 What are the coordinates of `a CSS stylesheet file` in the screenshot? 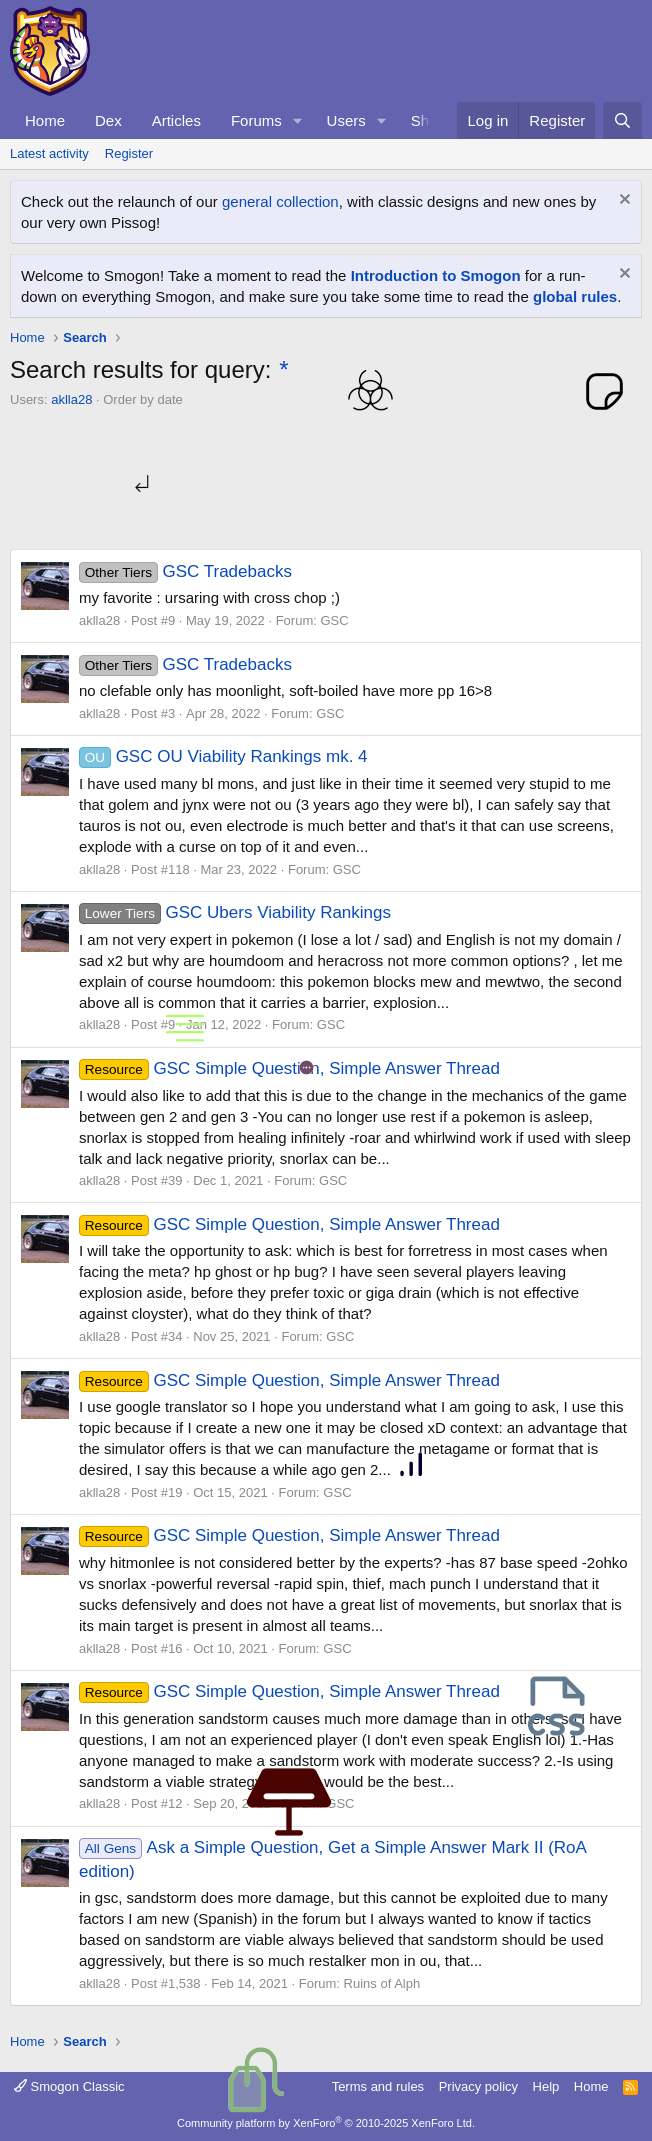 It's located at (557, 1708).